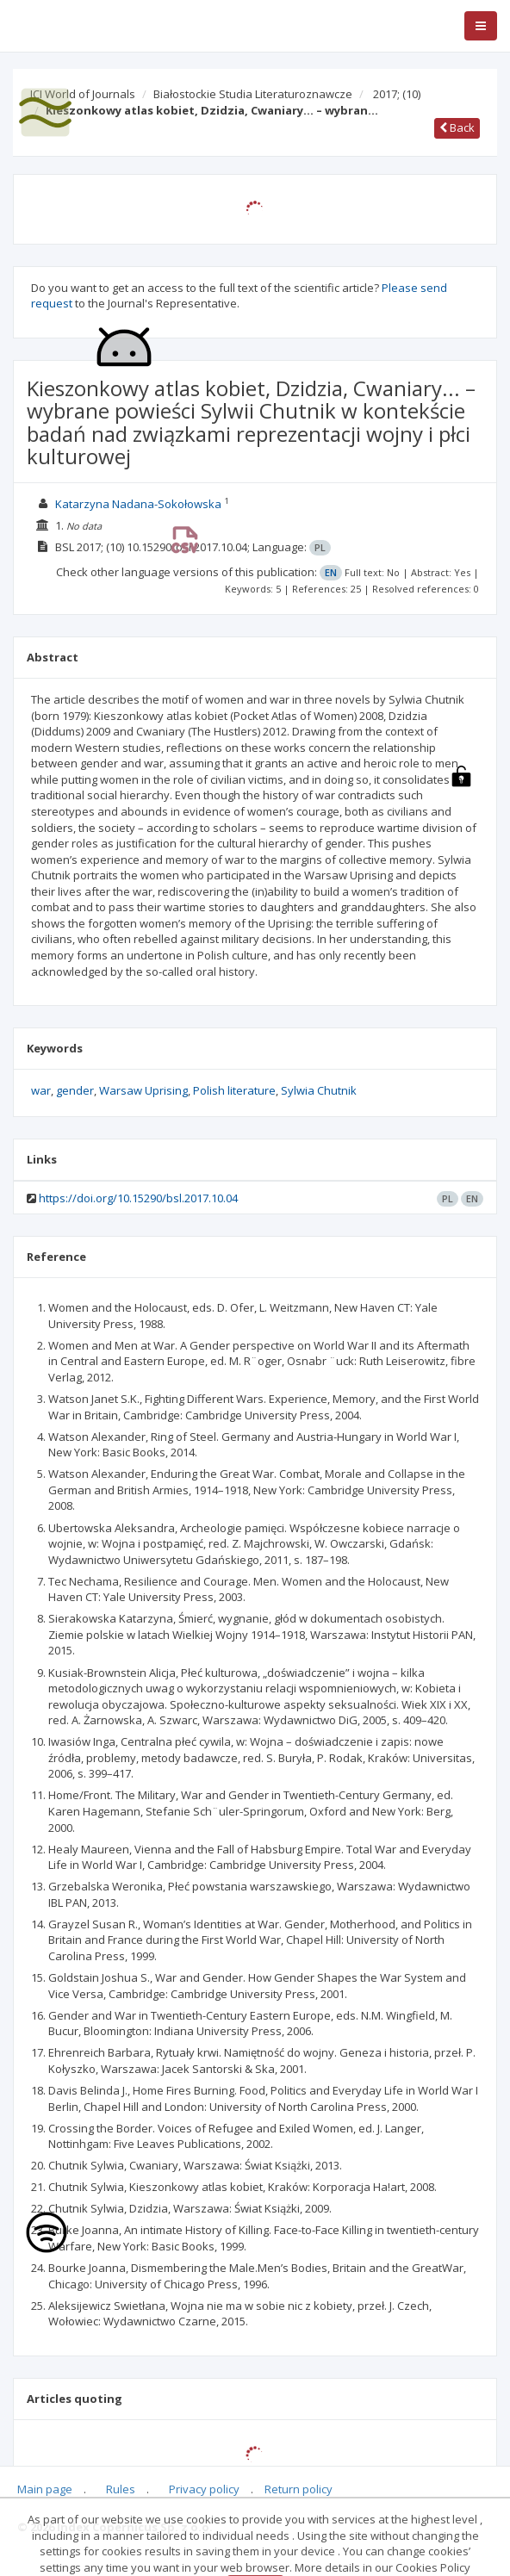  Describe the element at coordinates (45, 112) in the screenshot. I see `indicates approximate or estimated value` at that location.